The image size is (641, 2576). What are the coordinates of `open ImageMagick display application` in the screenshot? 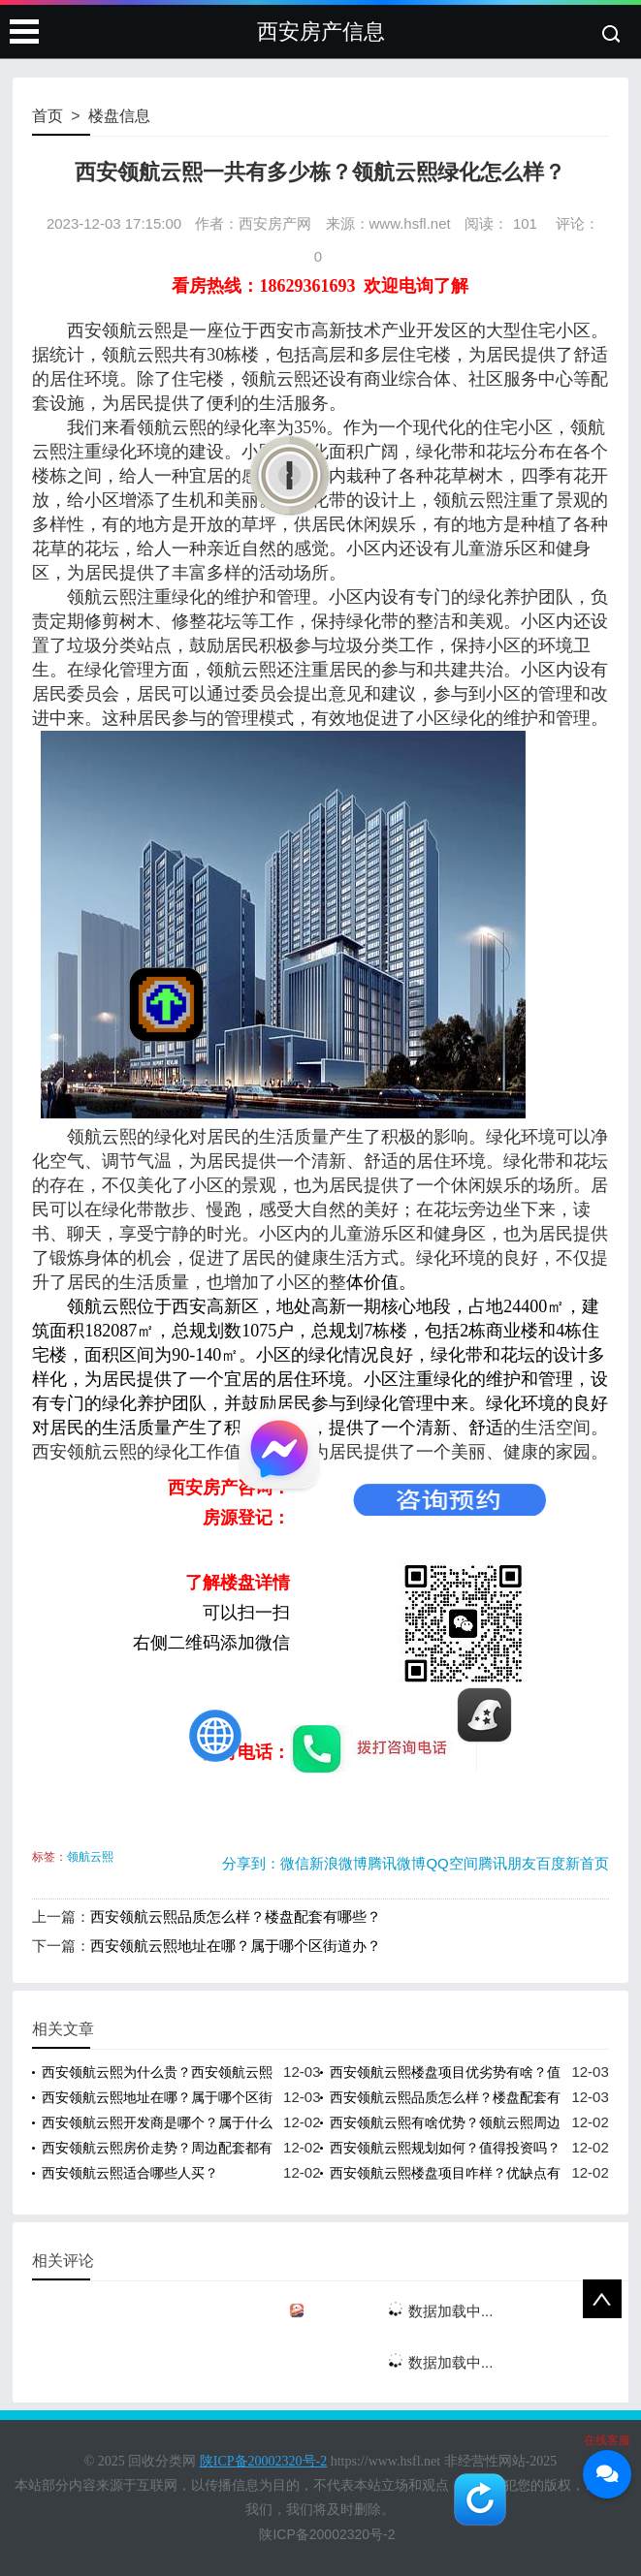 It's located at (484, 1714).